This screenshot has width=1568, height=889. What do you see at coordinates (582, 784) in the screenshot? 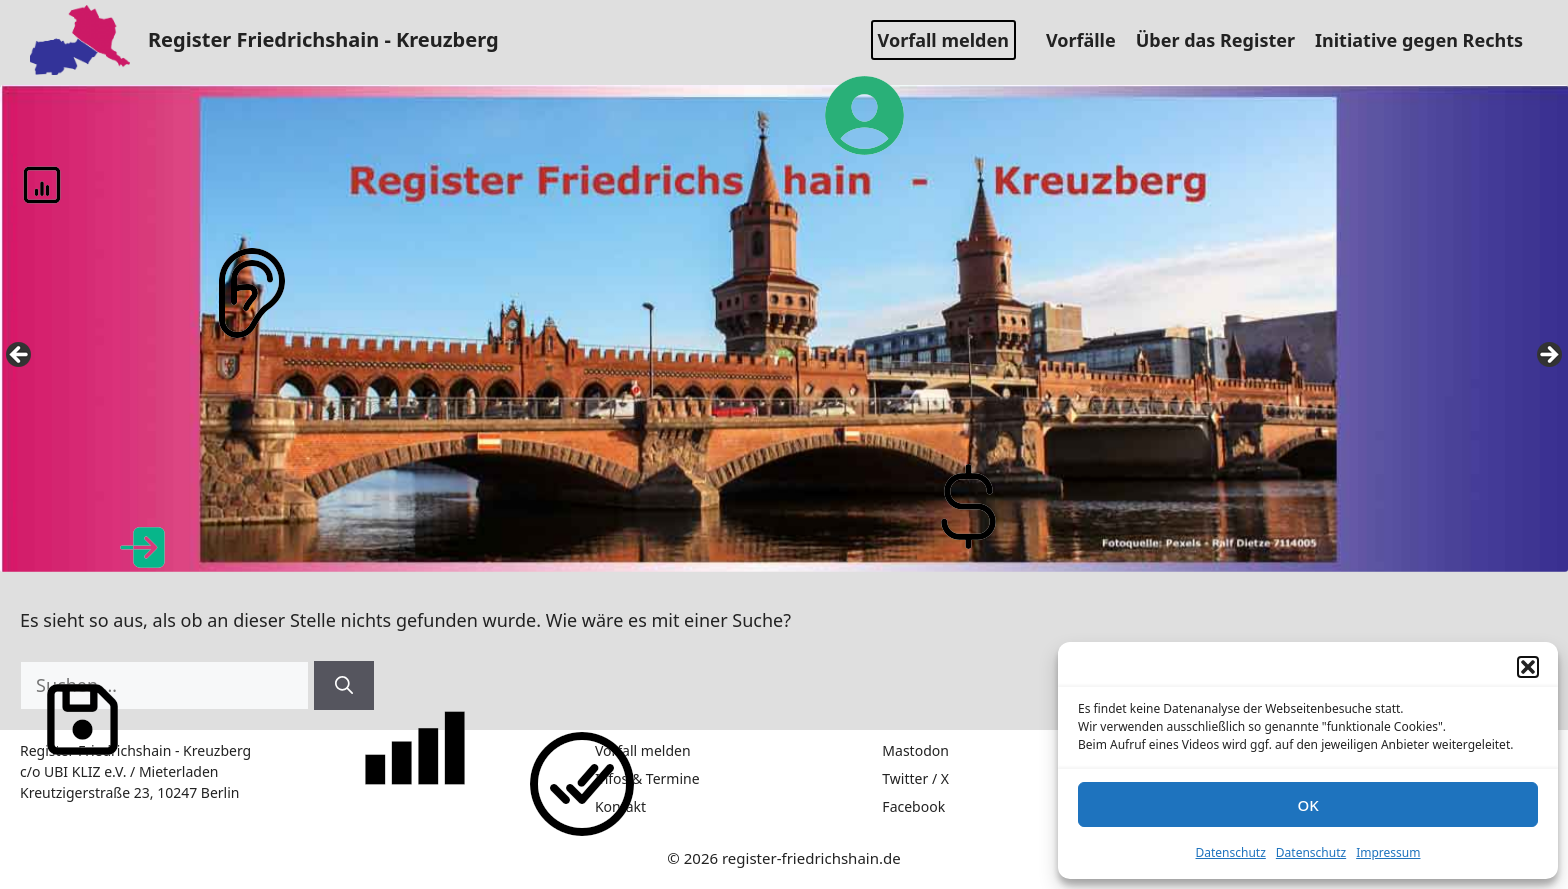
I see `task or item marked as complete` at bounding box center [582, 784].